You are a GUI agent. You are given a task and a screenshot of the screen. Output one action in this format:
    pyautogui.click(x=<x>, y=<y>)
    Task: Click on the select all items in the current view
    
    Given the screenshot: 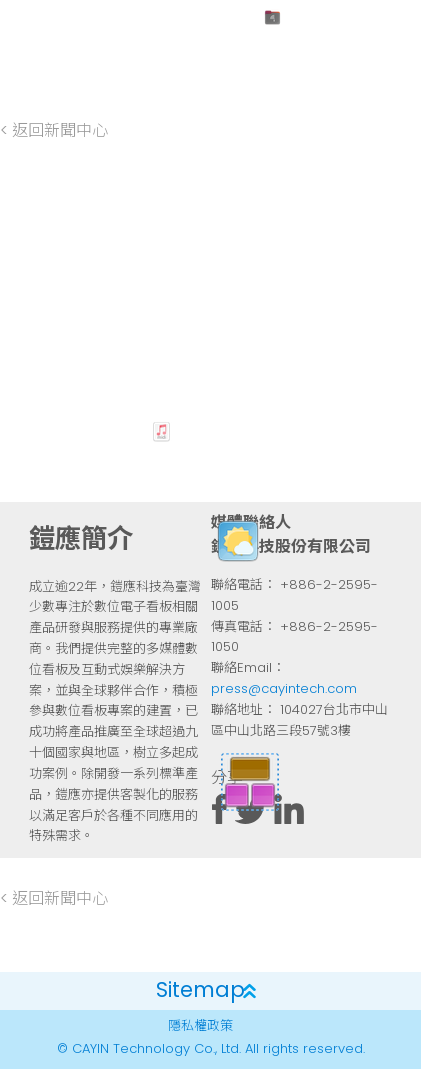 What is the action you would take?
    pyautogui.click(x=250, y=782)
    